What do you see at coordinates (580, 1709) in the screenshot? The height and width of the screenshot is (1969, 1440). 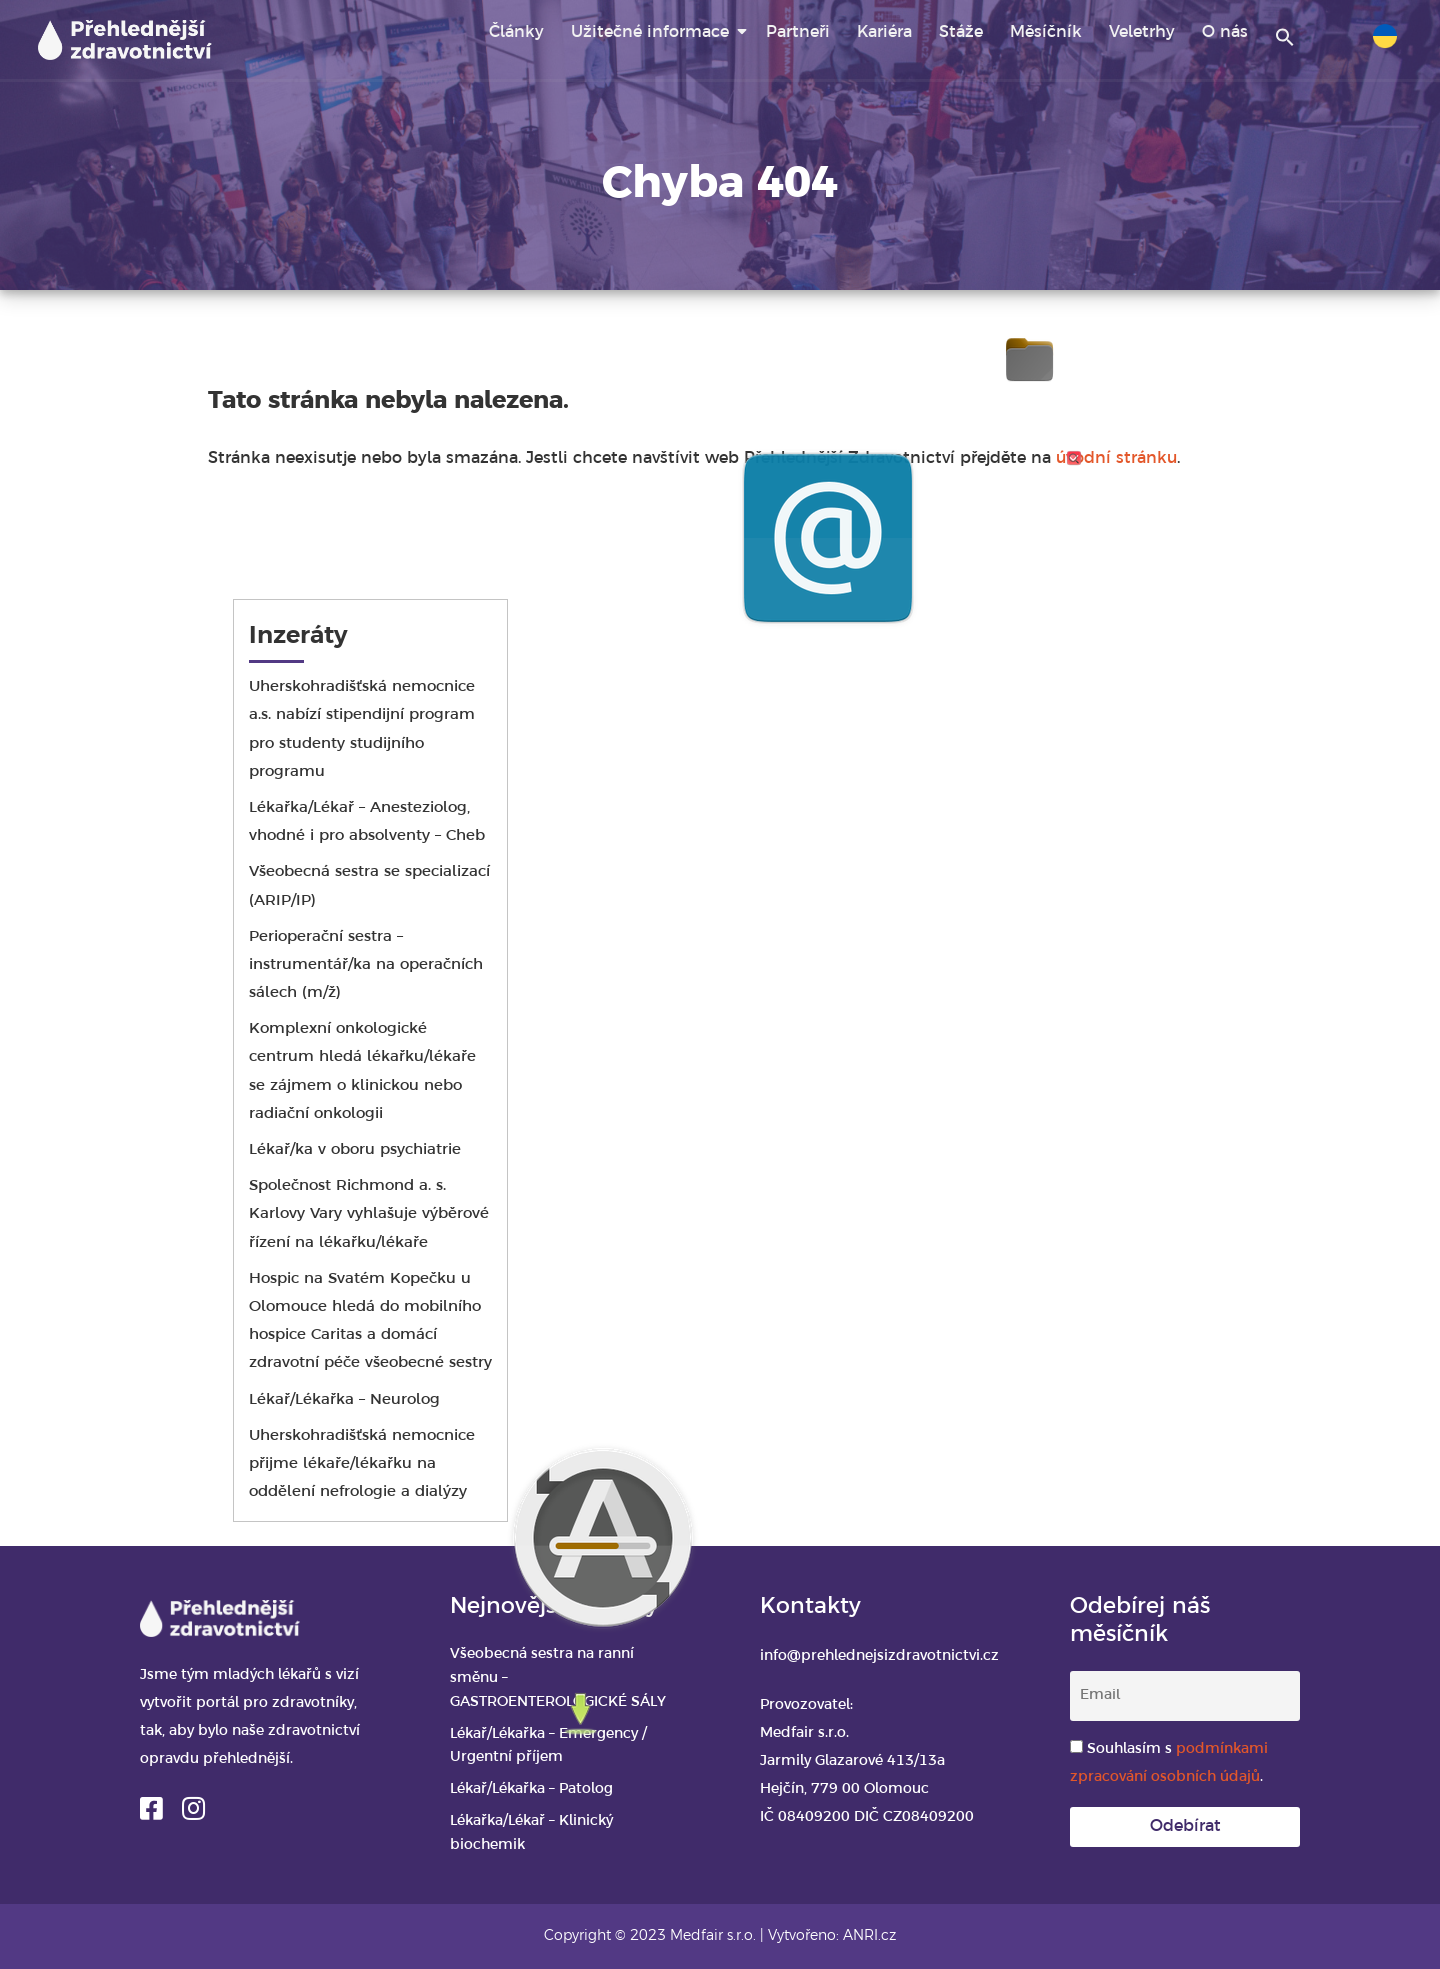 I see `save the current file or document` at bounding box center [580, 1709].